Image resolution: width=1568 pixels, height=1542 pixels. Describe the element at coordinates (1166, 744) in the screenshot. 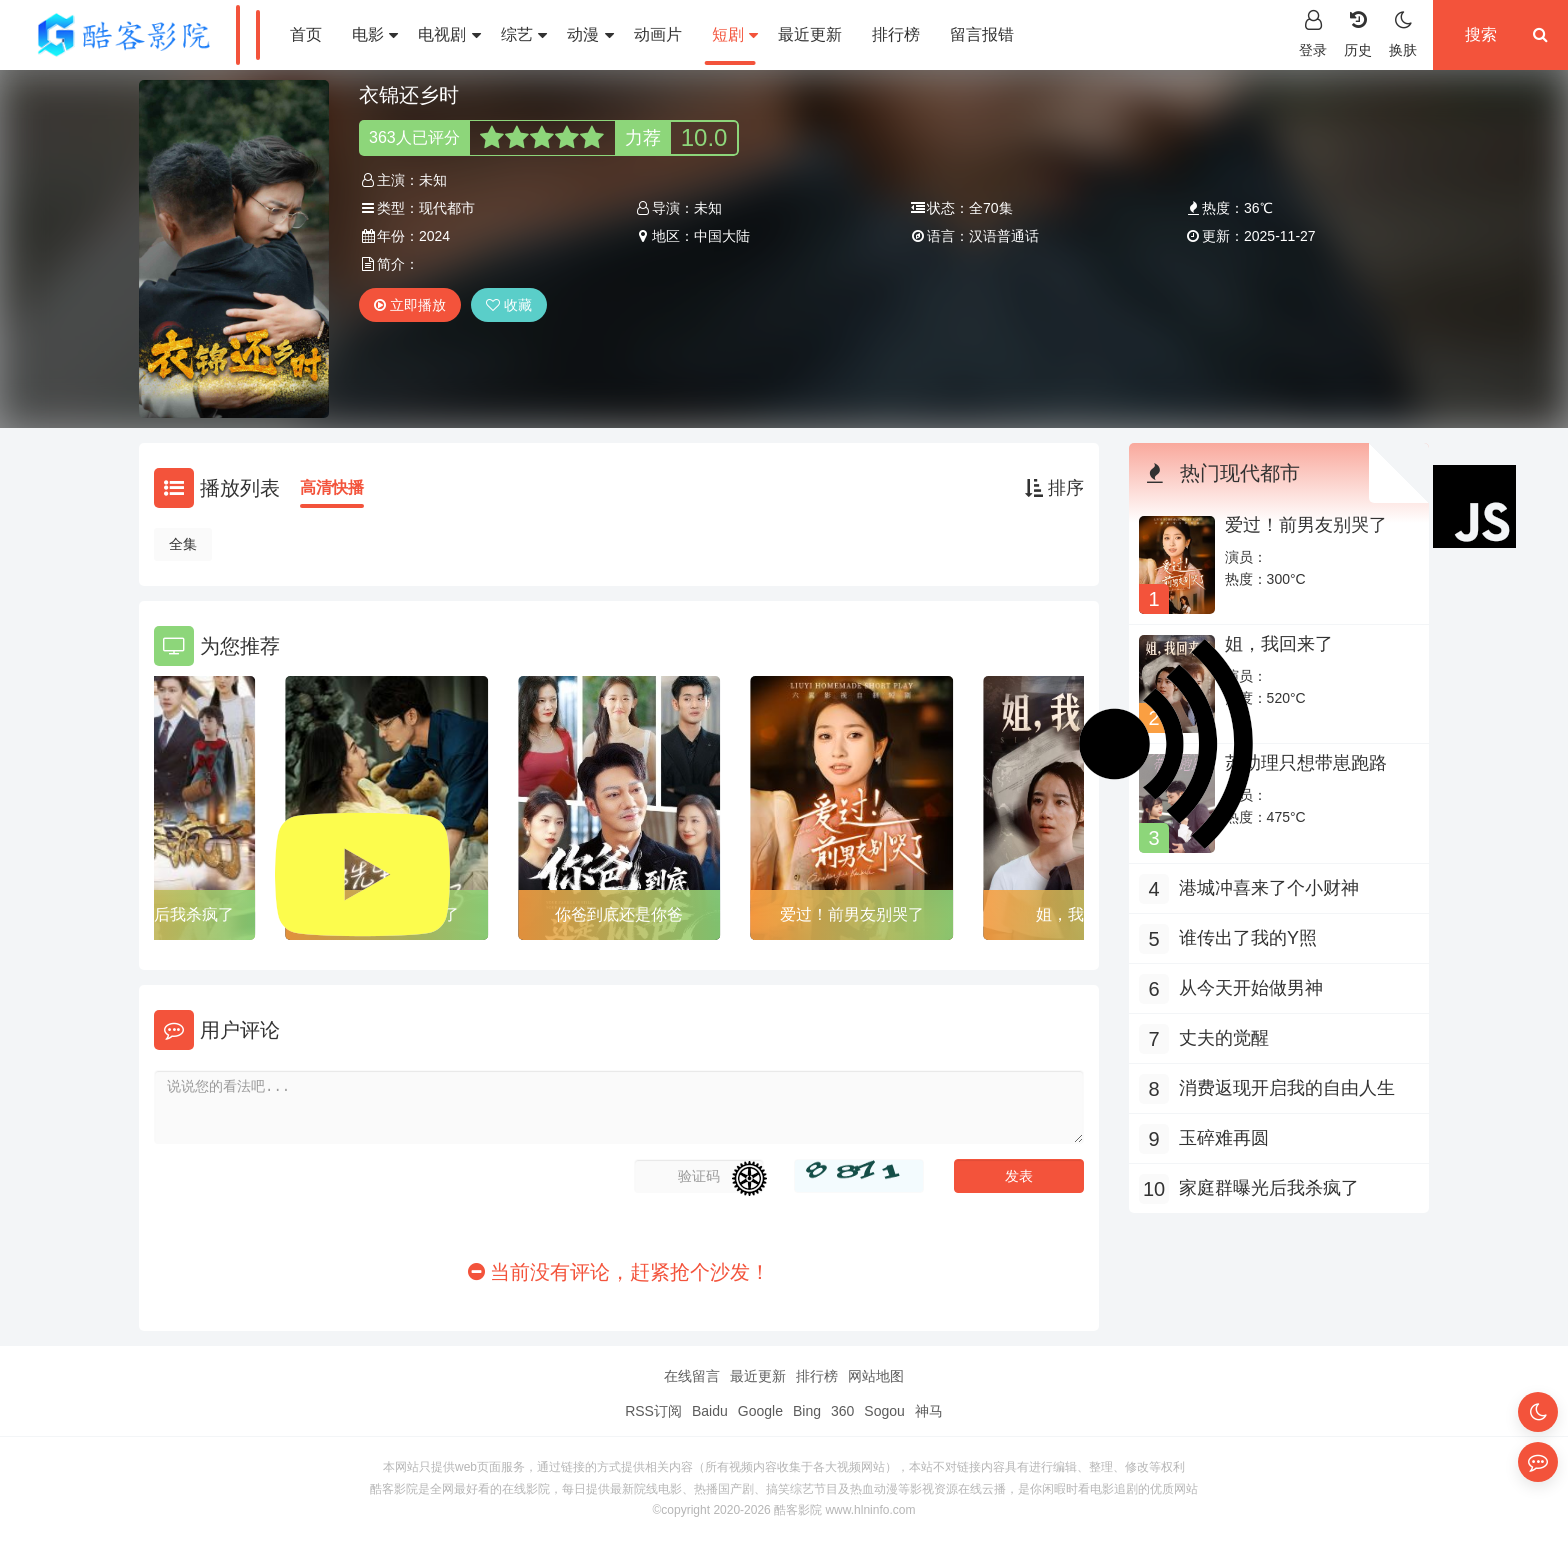

I see `visit wikiquote website` at that location.